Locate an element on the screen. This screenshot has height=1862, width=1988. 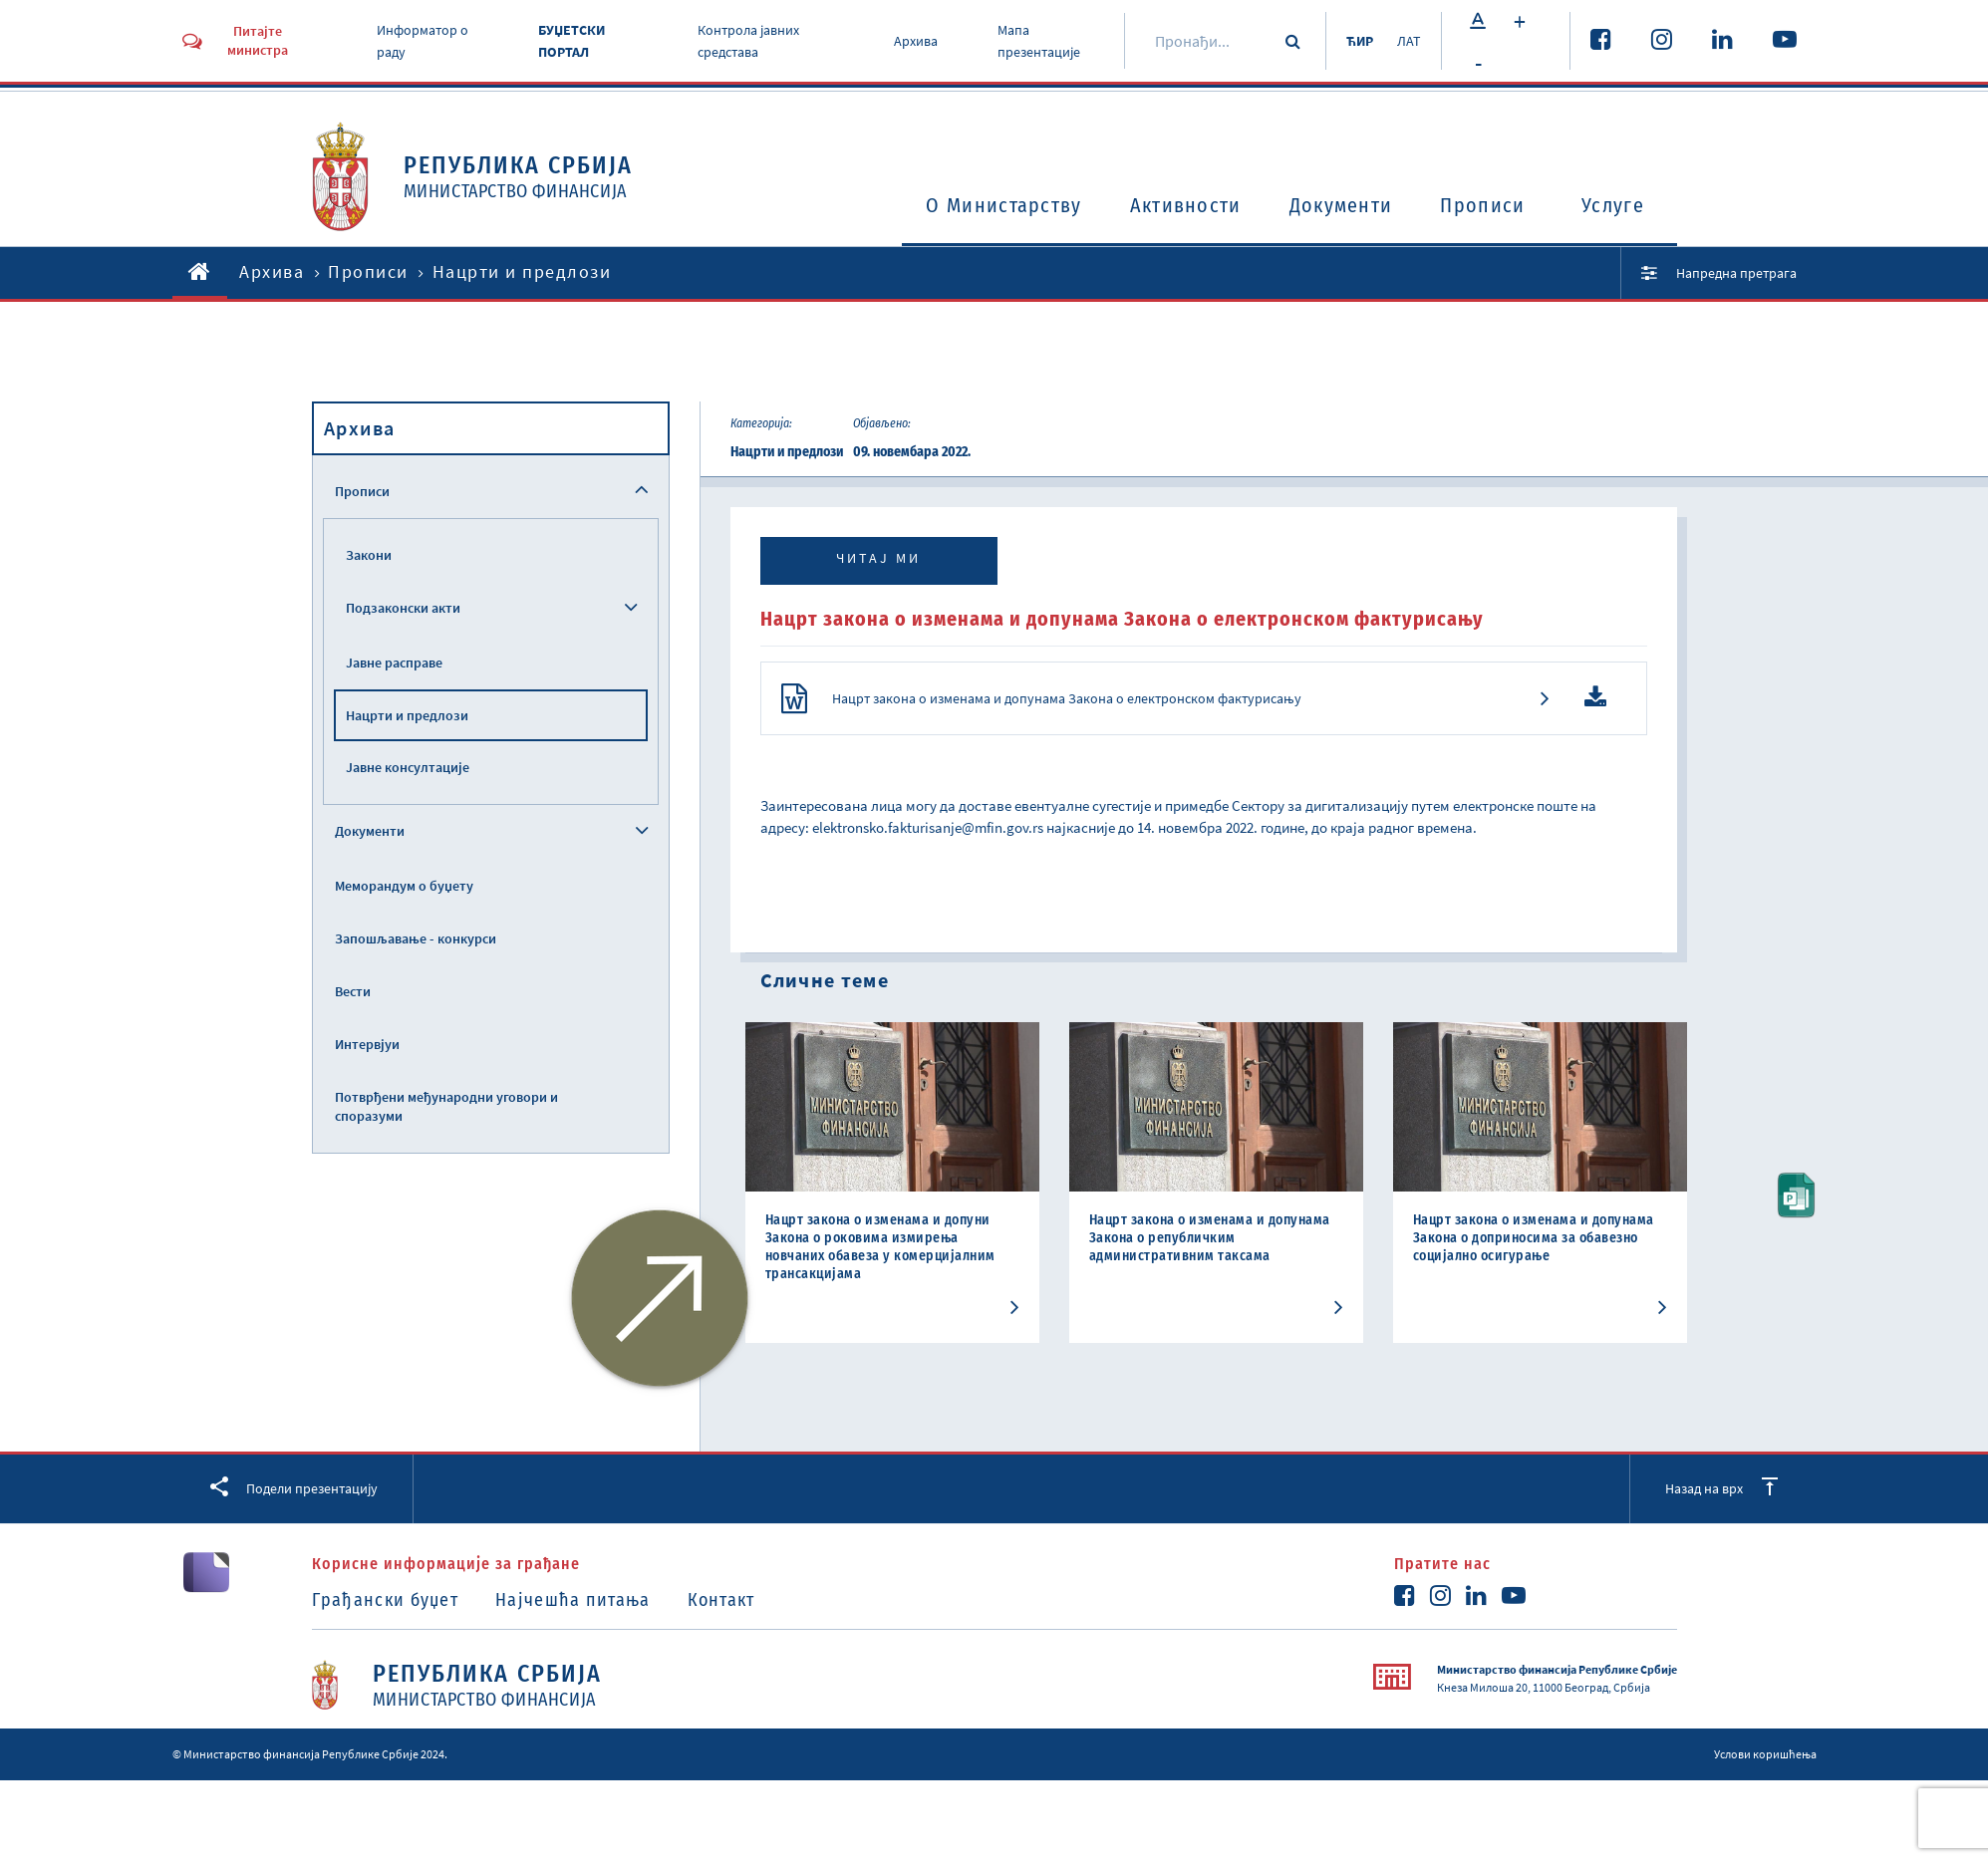
indicates a symbolic link or shortcut to another file is located at coordinates (660, 1298).